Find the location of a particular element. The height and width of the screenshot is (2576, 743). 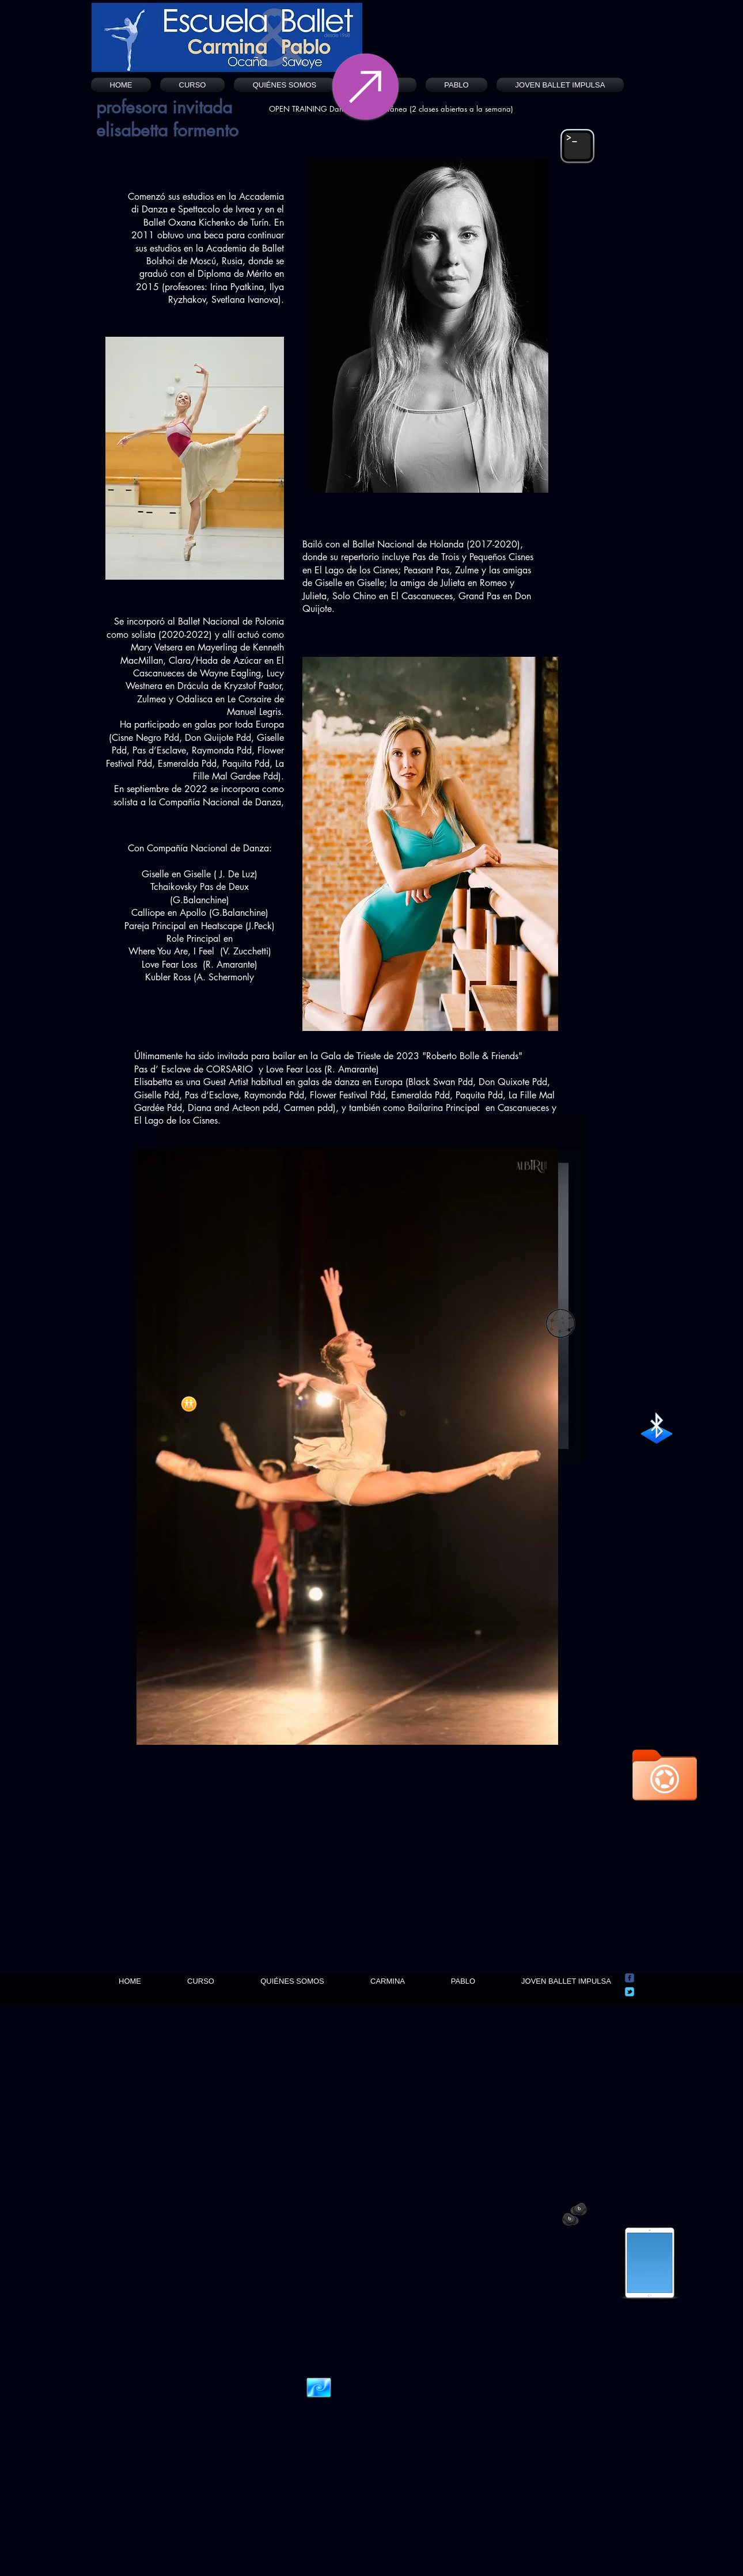

open screen saver settings is located at coordinates (319, 2388).